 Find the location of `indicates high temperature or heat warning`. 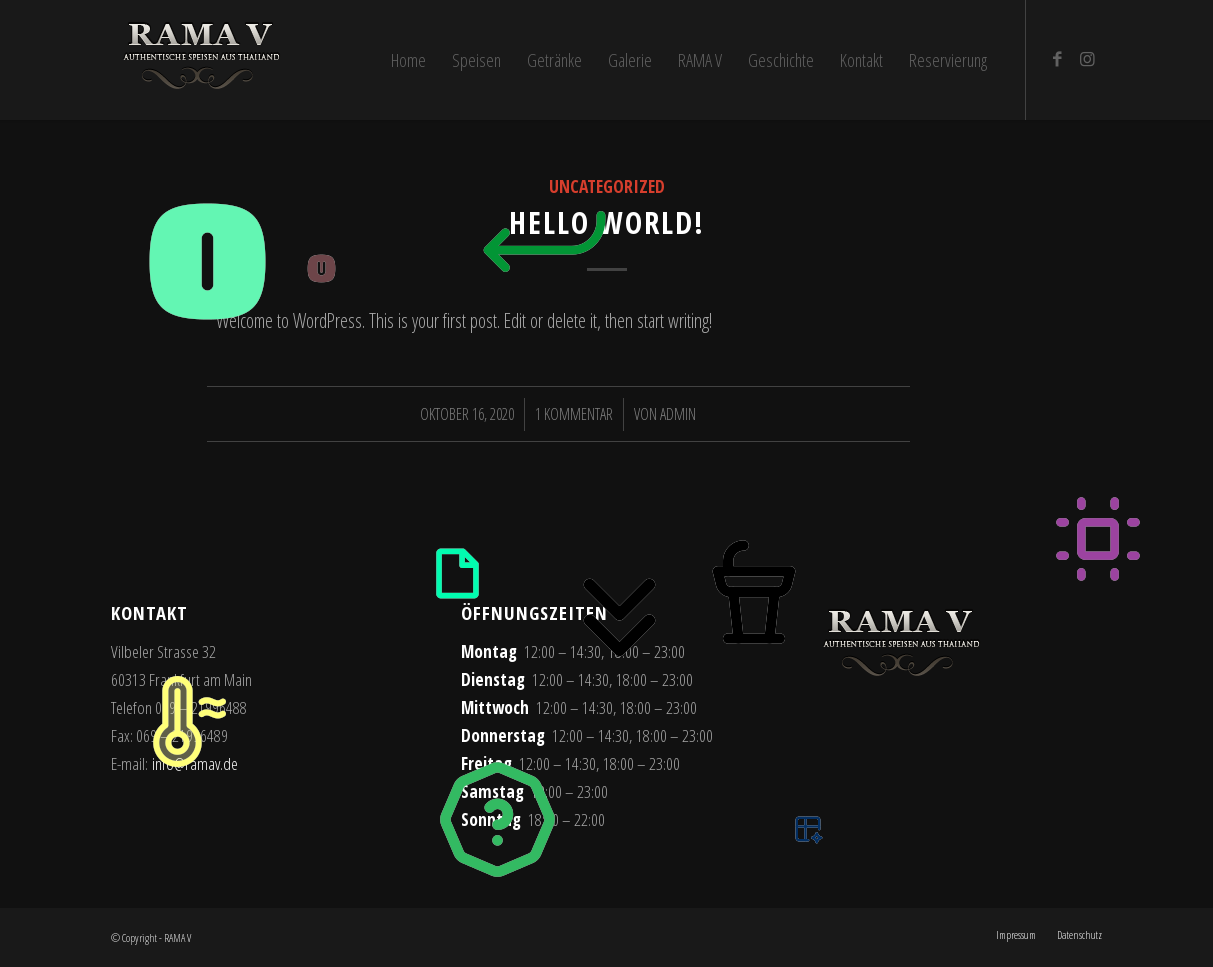

indicates high temperature or heat warning is located at coordinates (180, 721).